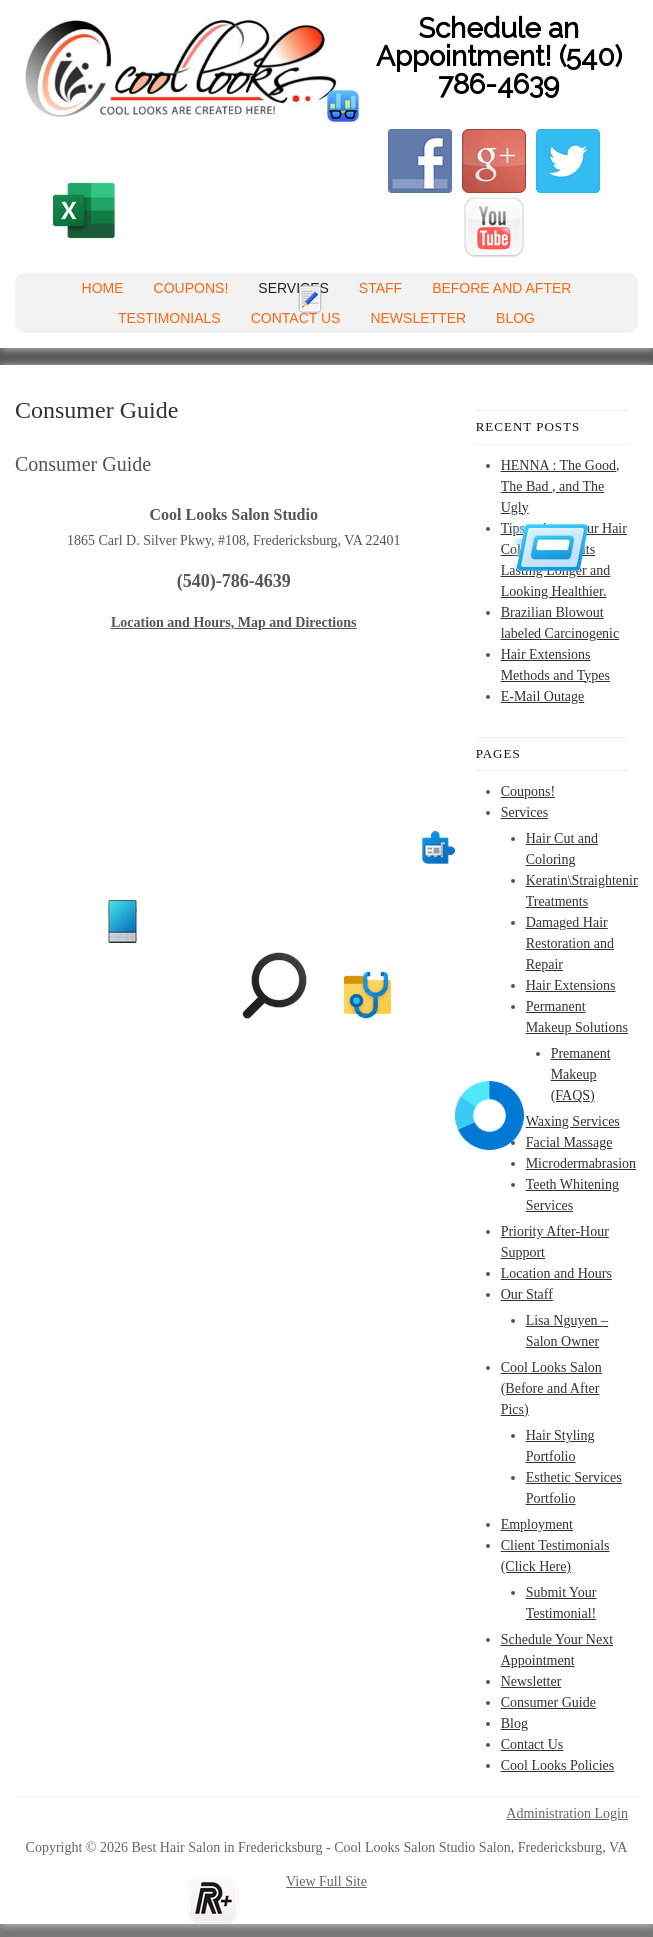  I want to click on access mobile device settings, so click(122, 921).